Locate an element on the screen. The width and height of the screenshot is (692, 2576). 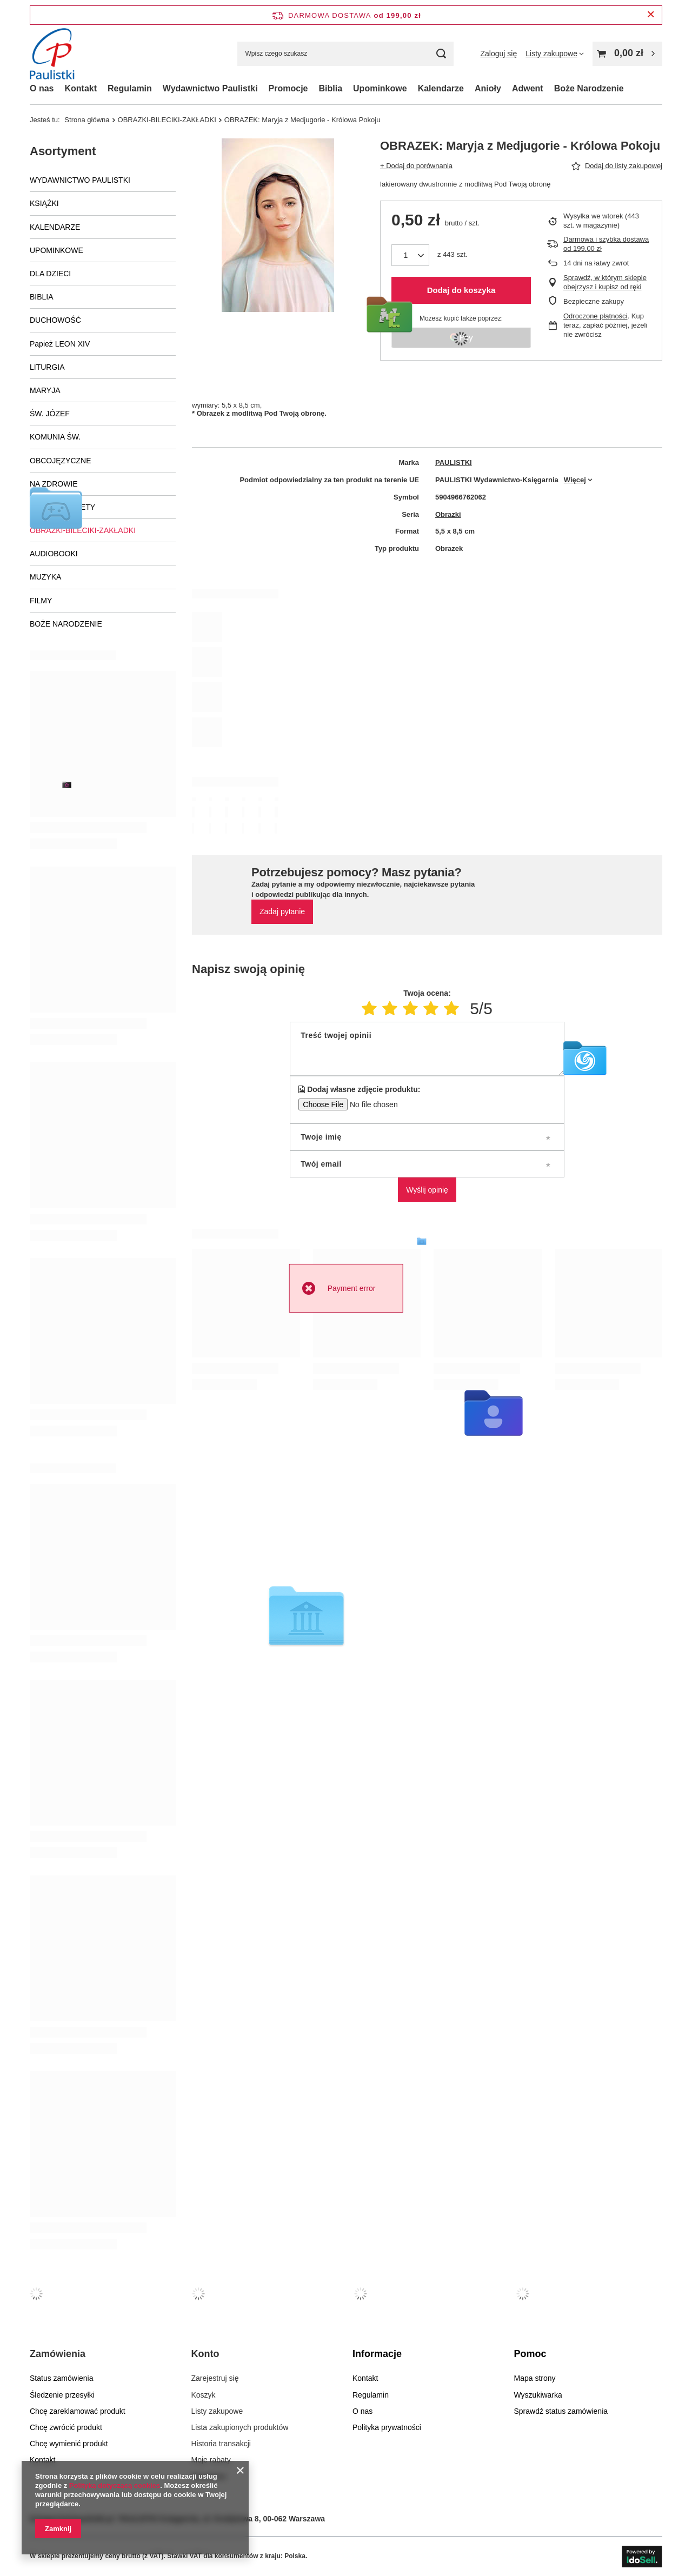
open mcreator project files folder is located at coordinates (389, 316).